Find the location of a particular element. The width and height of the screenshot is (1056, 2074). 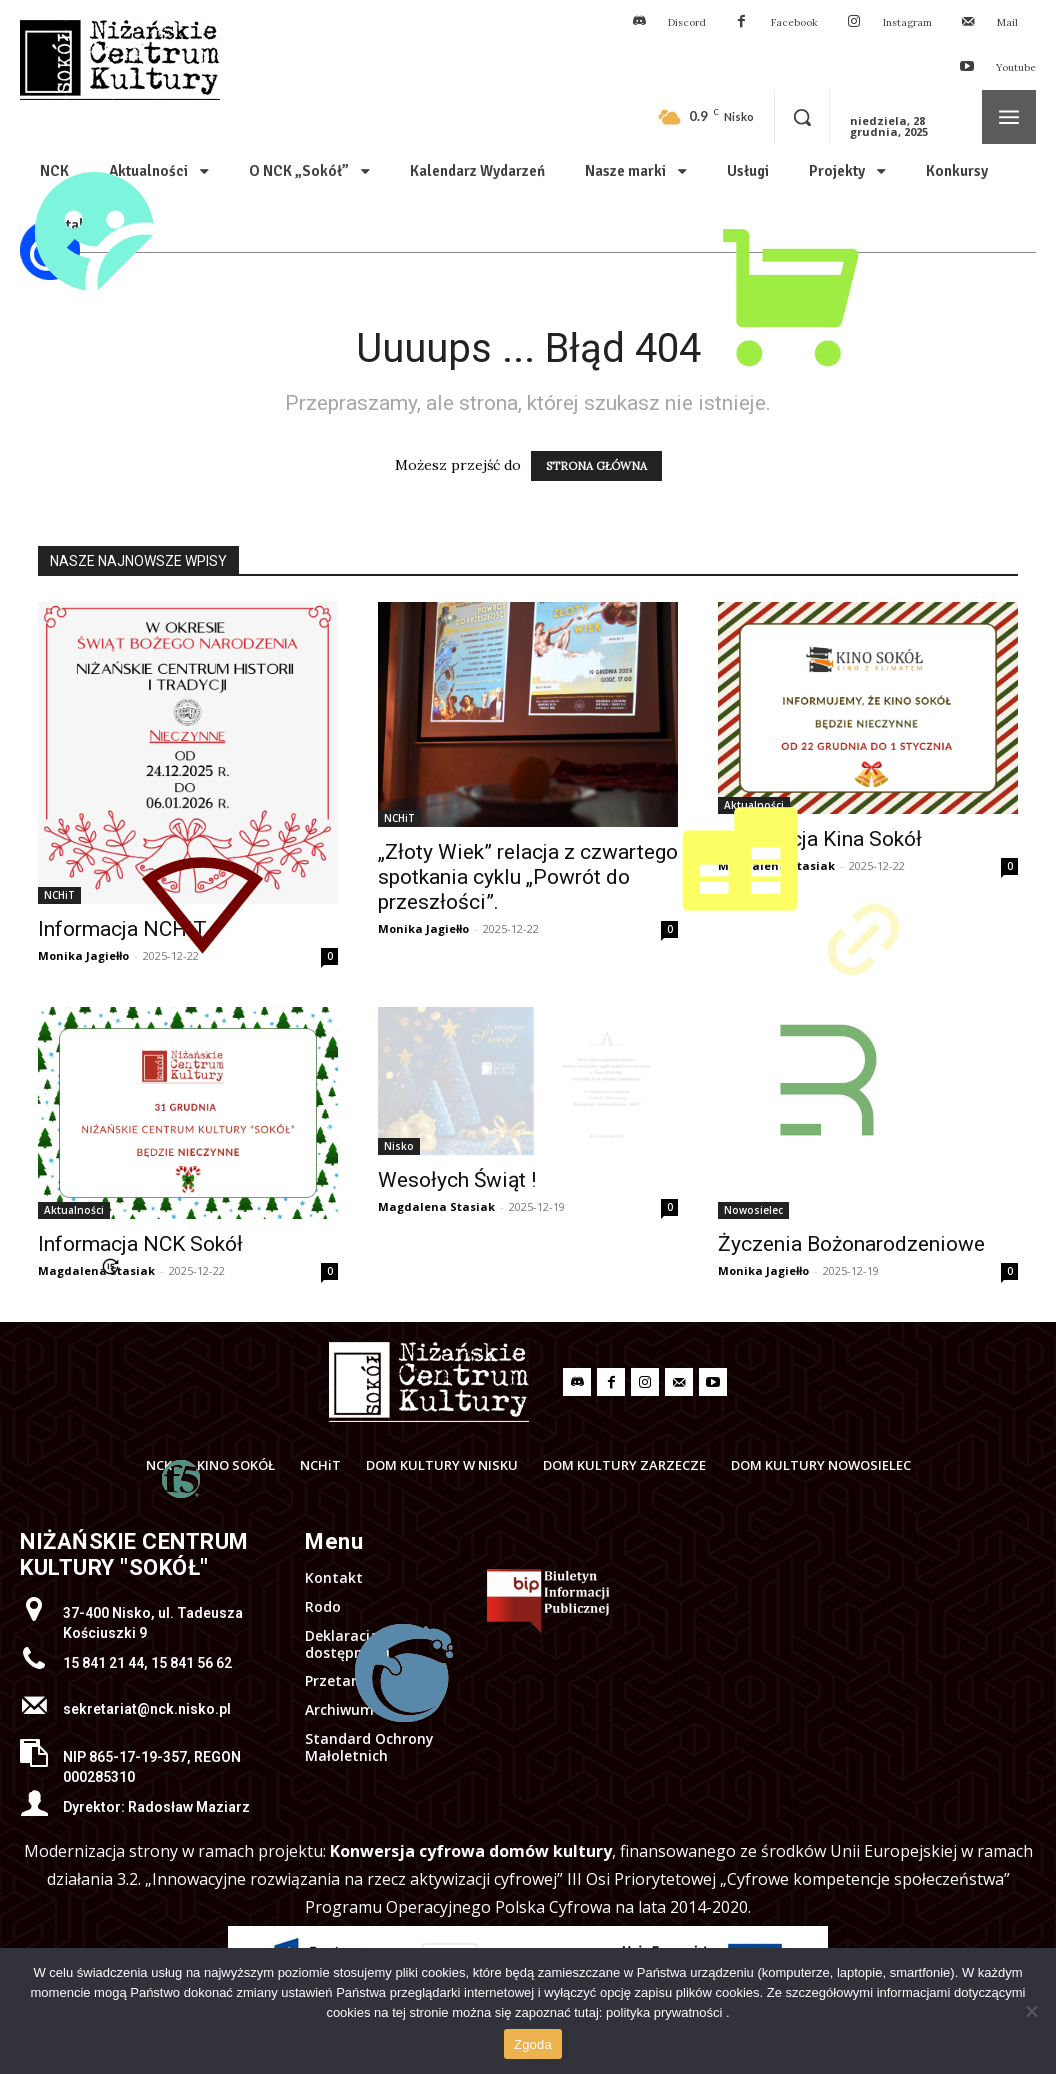

view your shopping cart is located at coordinates (788, 294).